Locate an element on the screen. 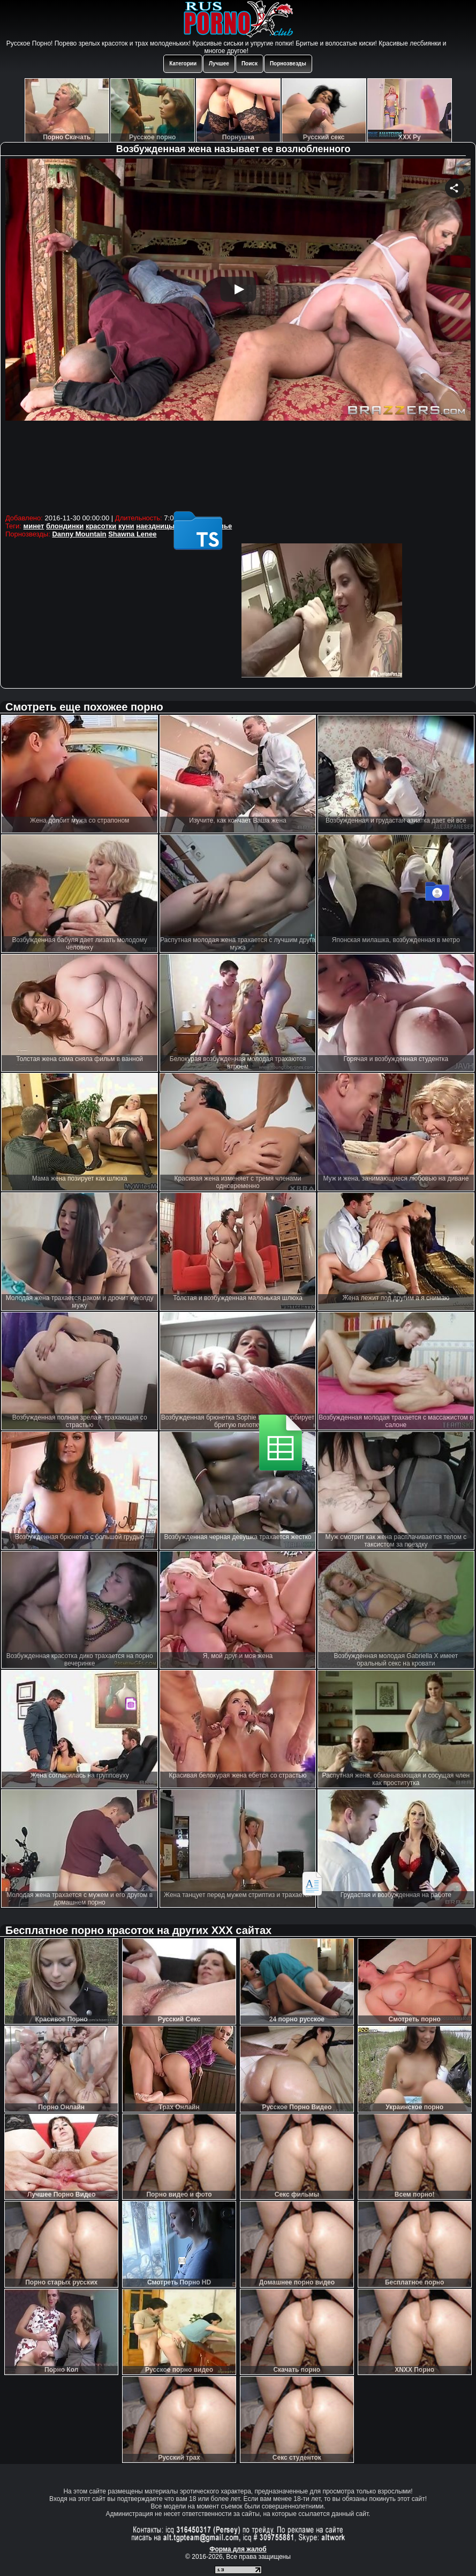  open a google sheets document is located at coordinates (281, 1444).